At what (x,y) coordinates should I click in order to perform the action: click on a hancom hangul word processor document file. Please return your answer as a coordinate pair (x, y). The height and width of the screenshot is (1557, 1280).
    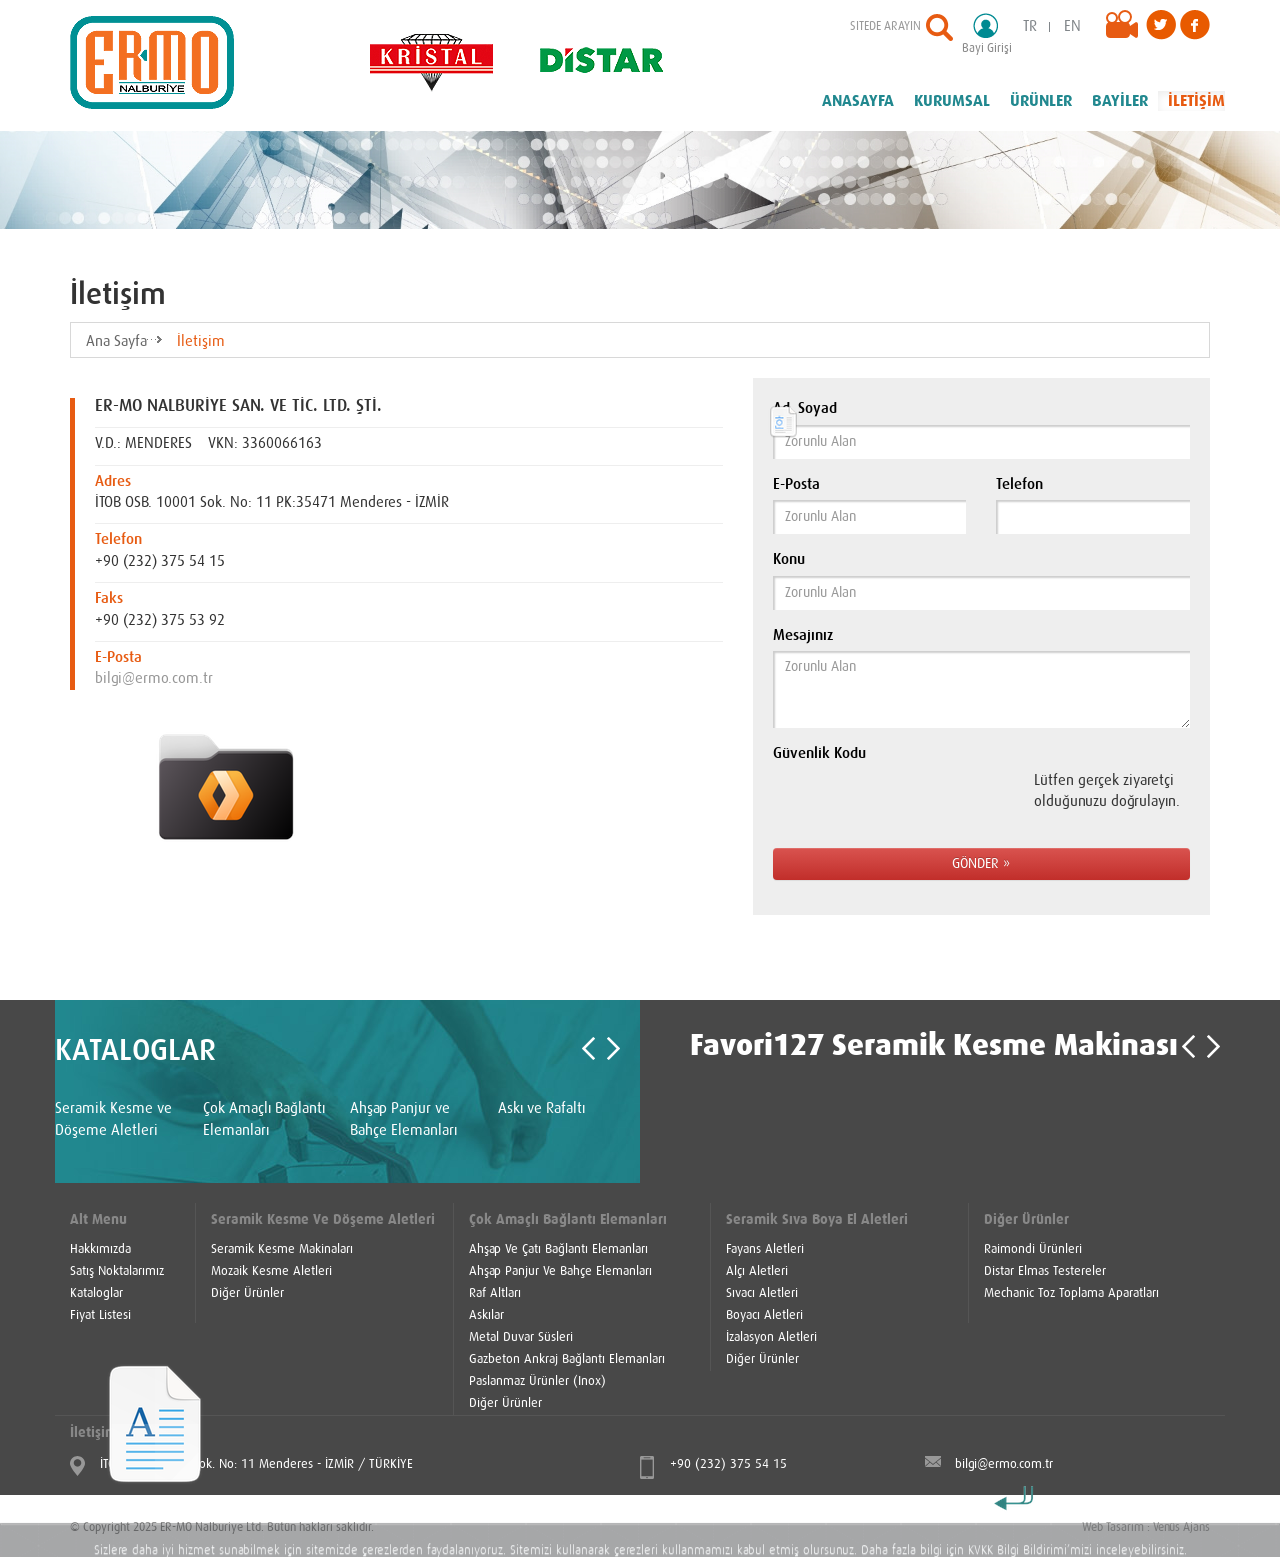
    Looking at the image, I should click on (783, 421).